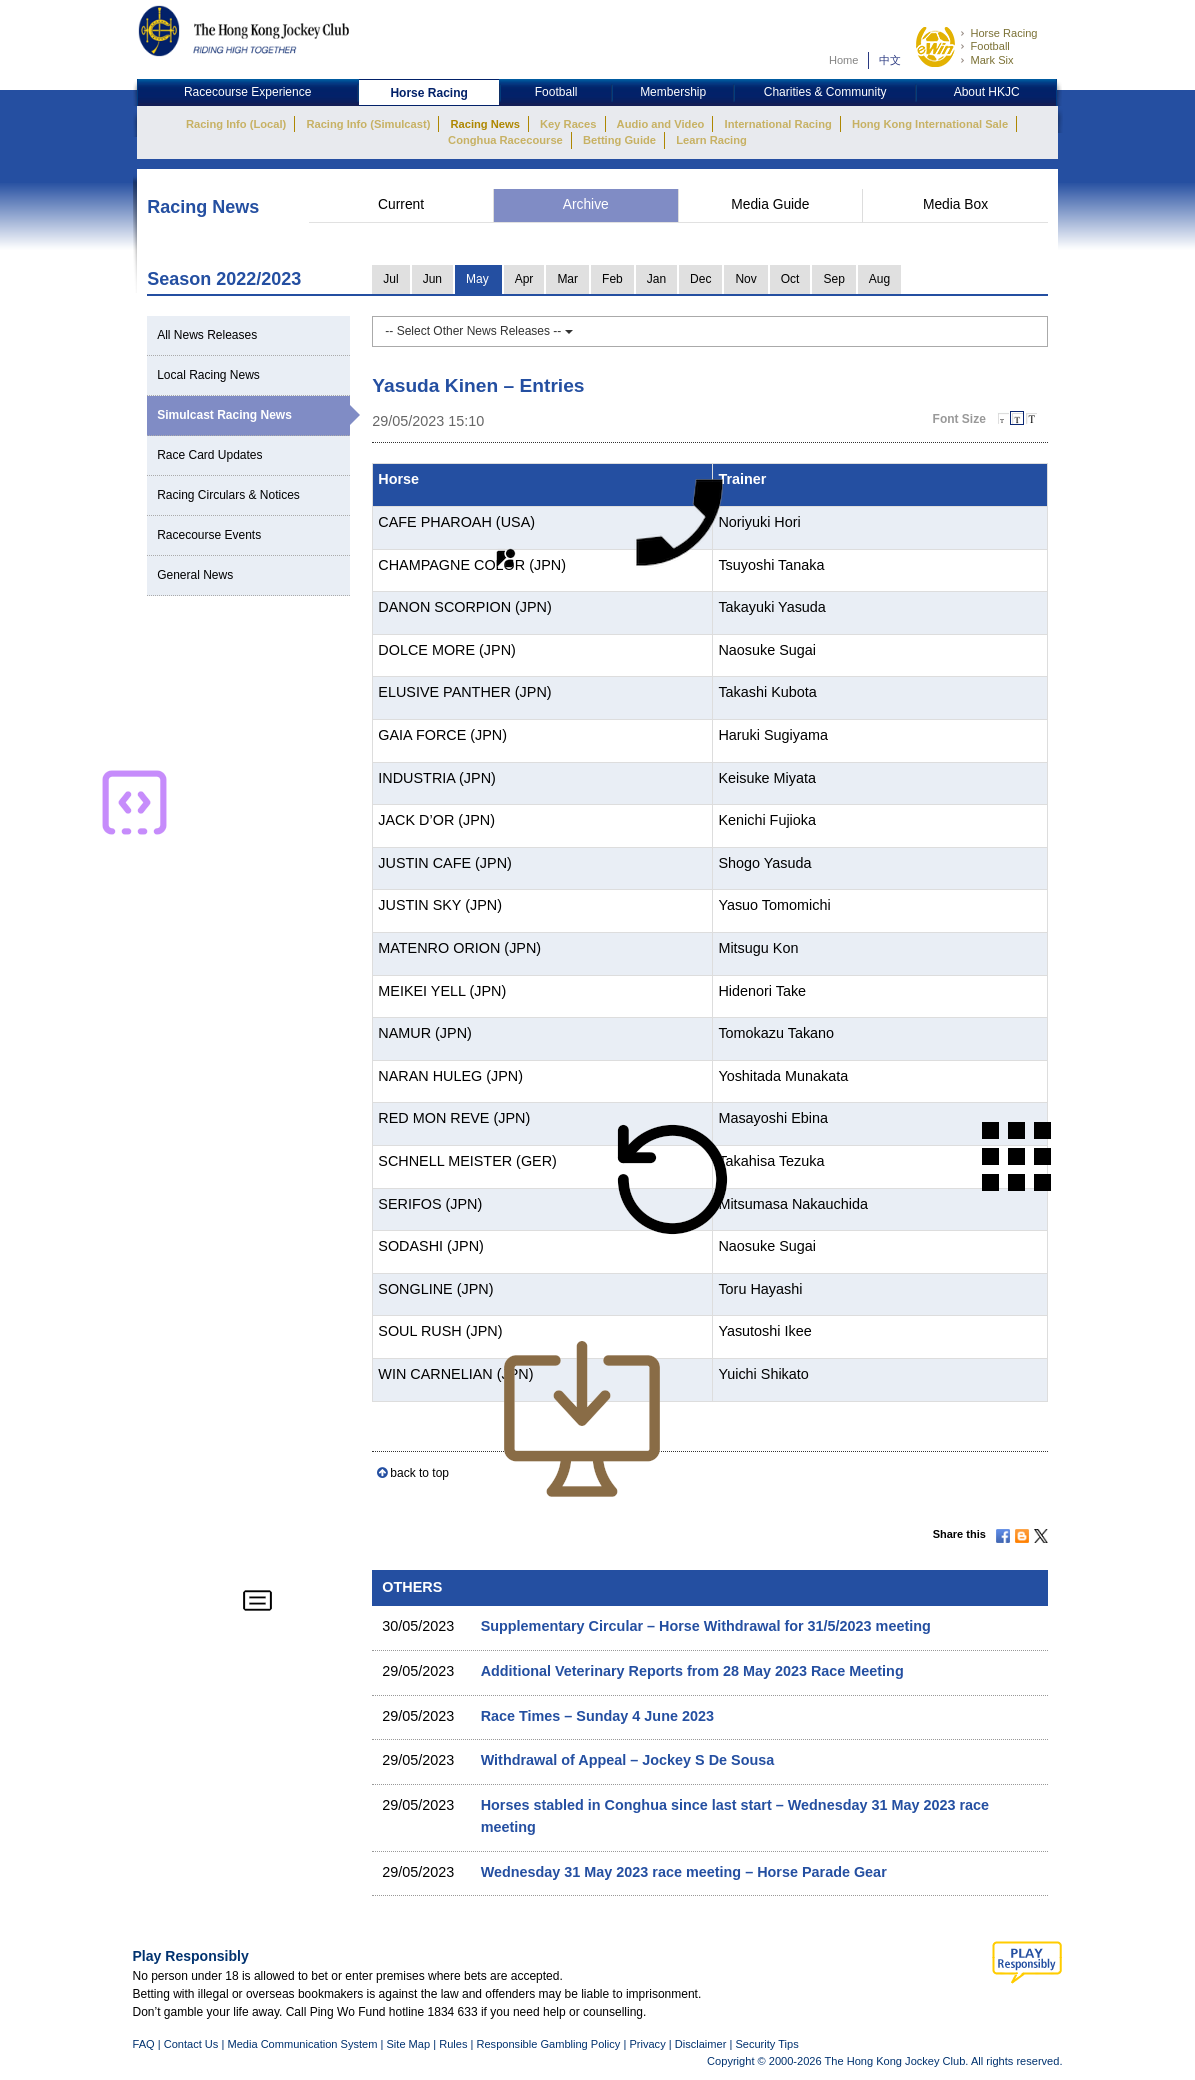 The height and width of the screenshot is (2080, 1195). I want to click on undo the last action, so click(672, 1179).